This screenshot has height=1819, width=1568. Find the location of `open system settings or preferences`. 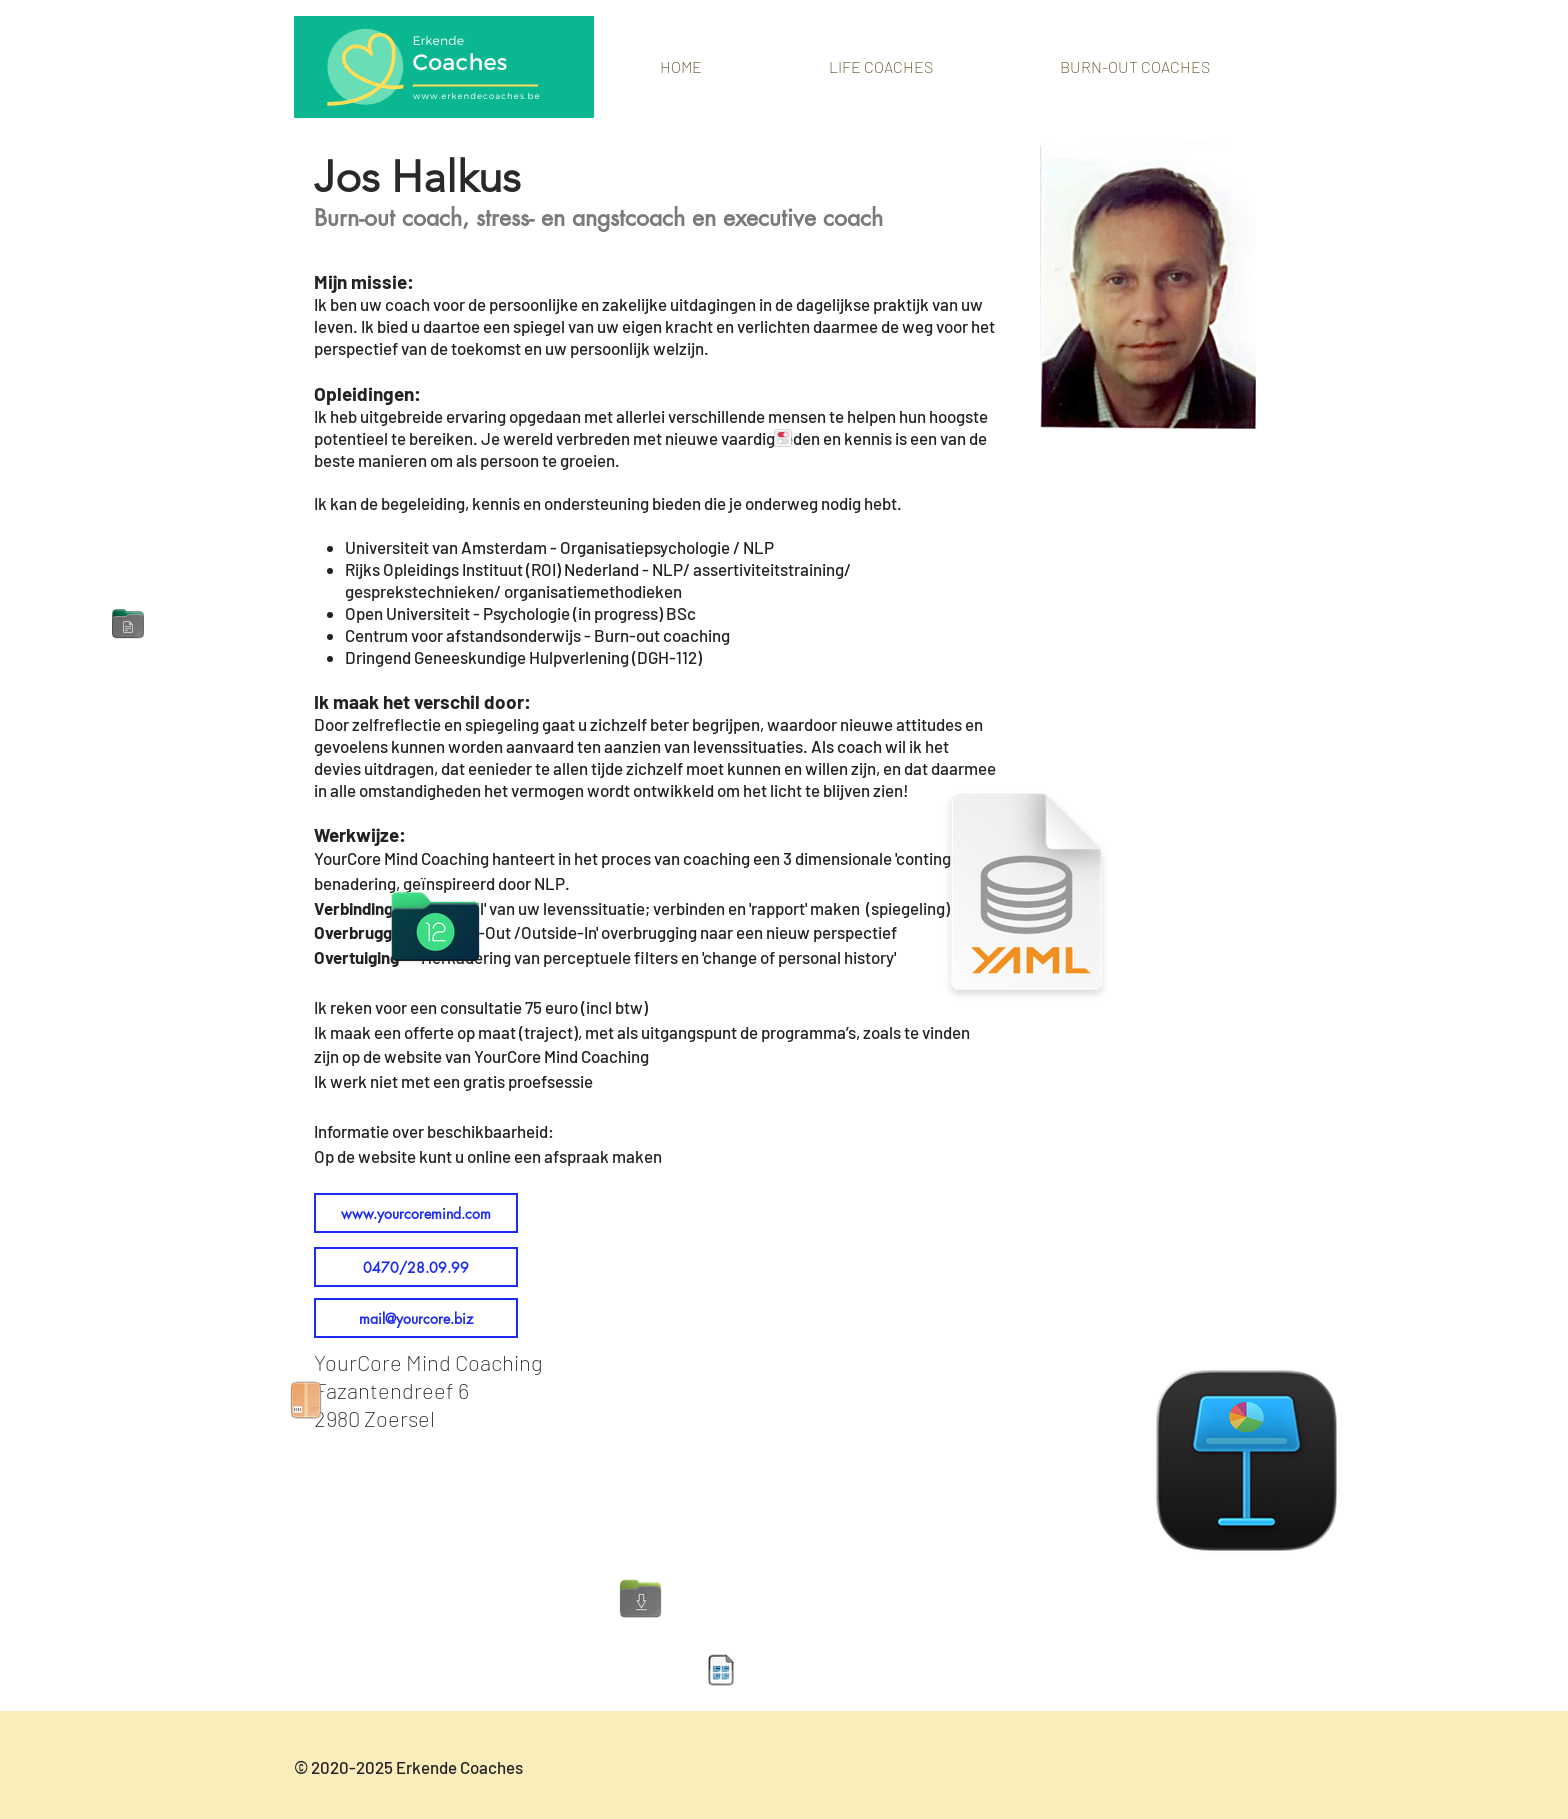

open system settings or preferences is located at coordinates (783, 438).